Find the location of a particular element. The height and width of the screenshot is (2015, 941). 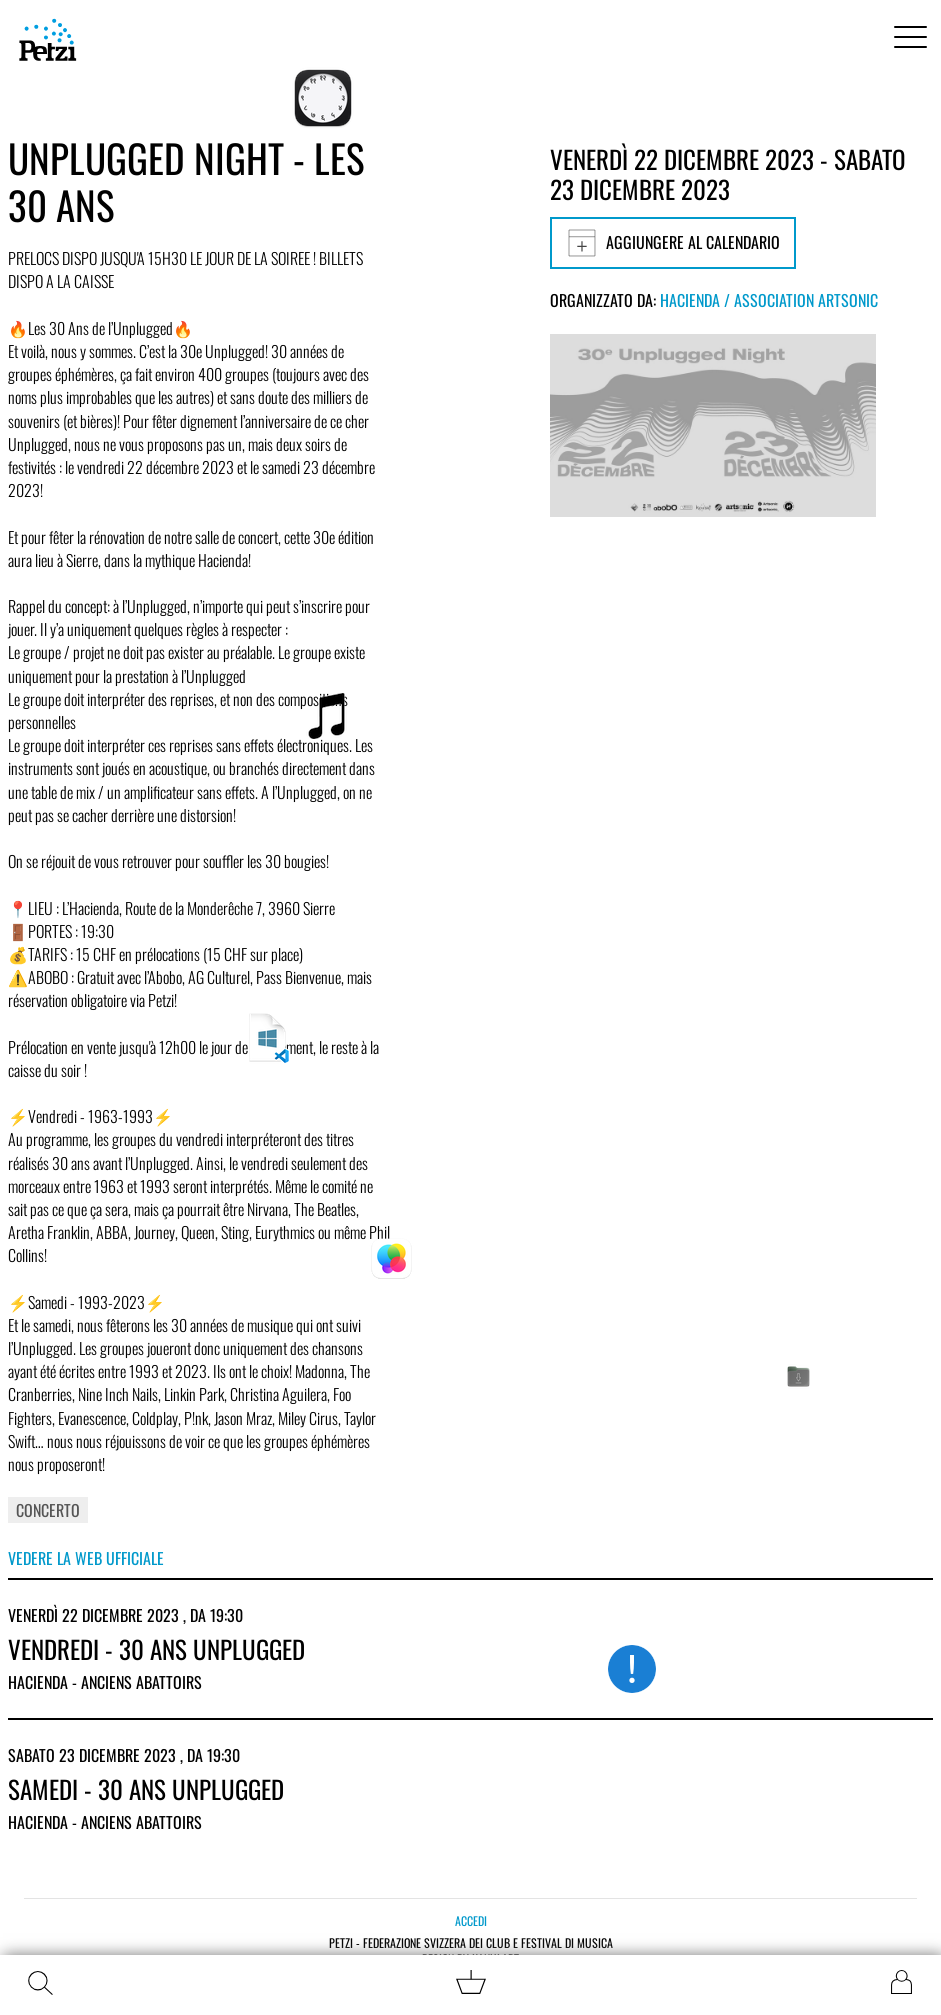

access your music folder in the sidebar is located at coordinates (328, 716).